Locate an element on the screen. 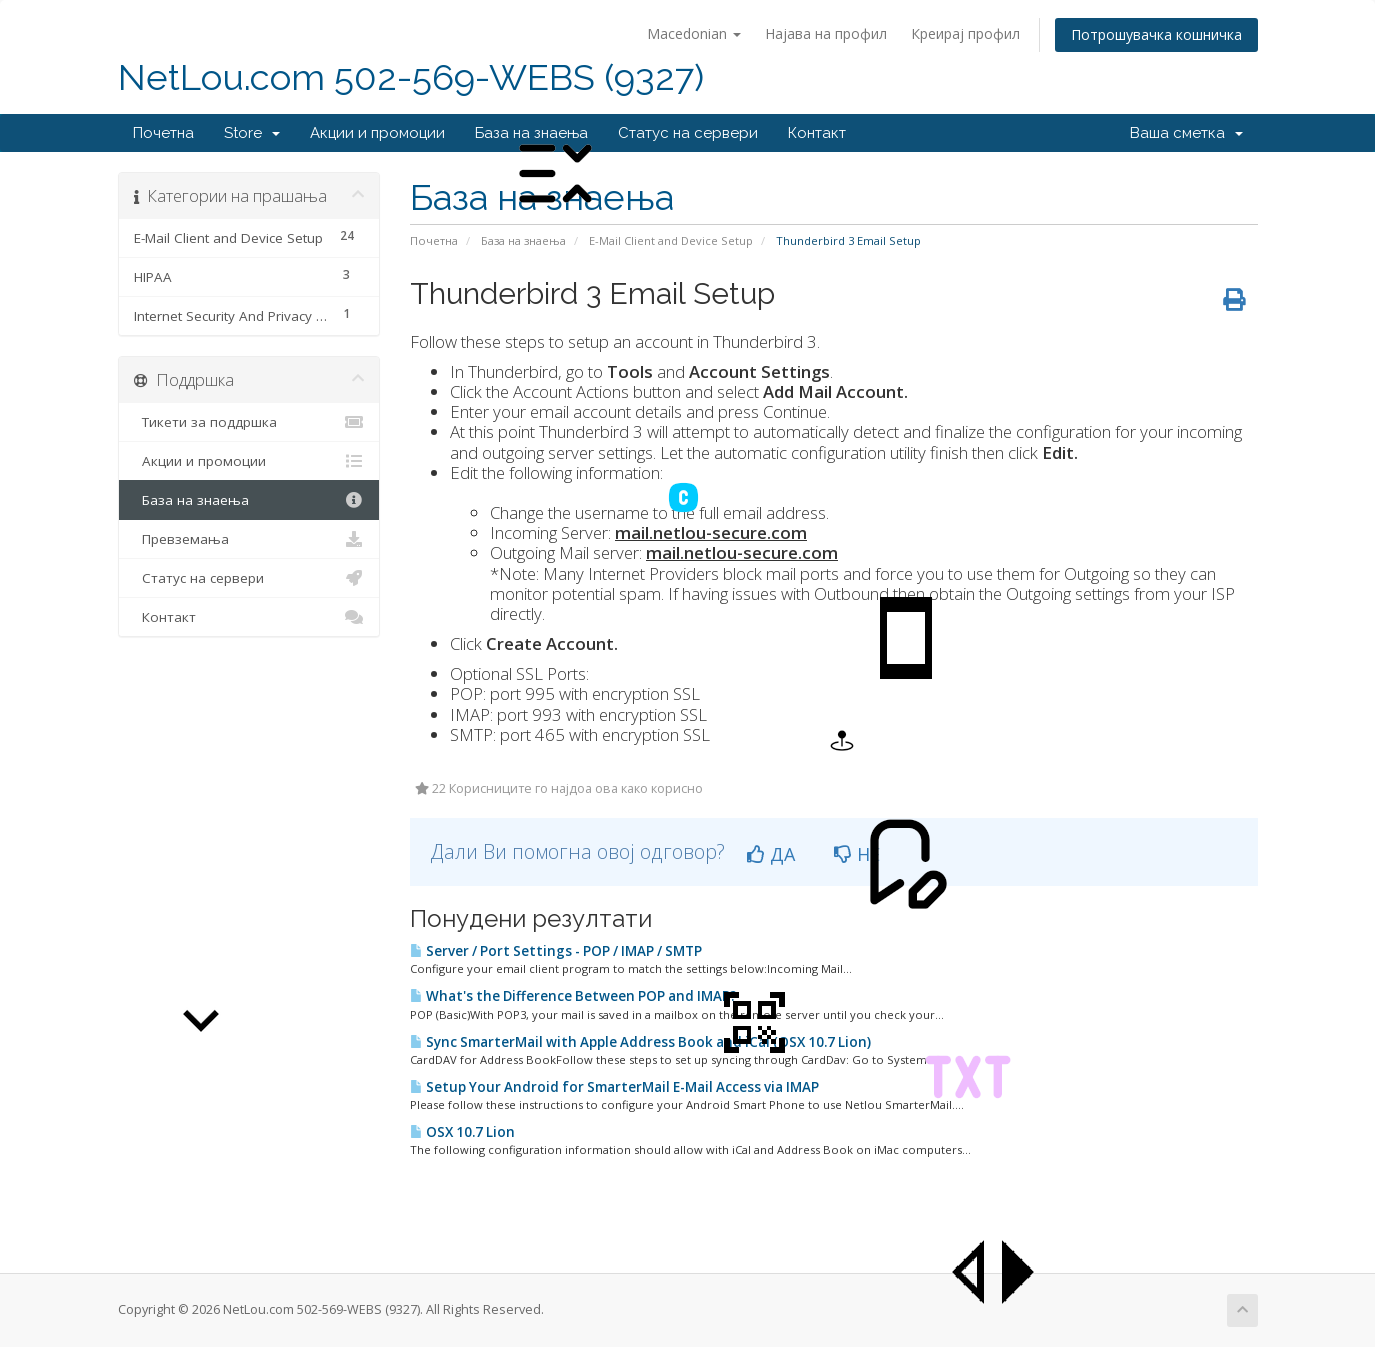  view location area or radius is located at coordinates (842, 741).